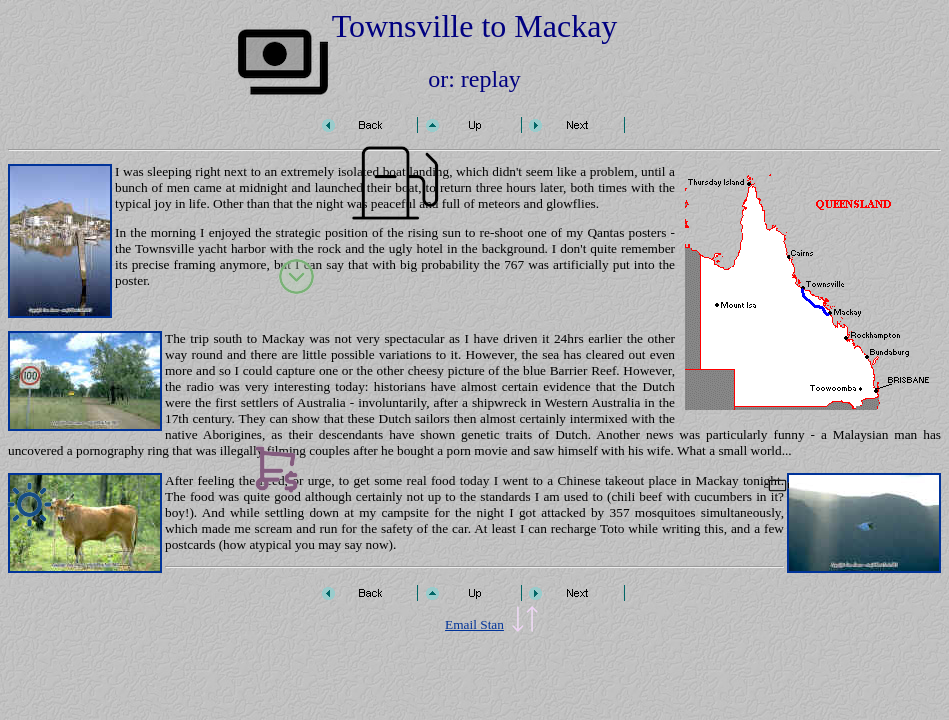 The width and height of the screenshot is (949, 720). I want to click on view cart total or pricing, so click(275, 468).